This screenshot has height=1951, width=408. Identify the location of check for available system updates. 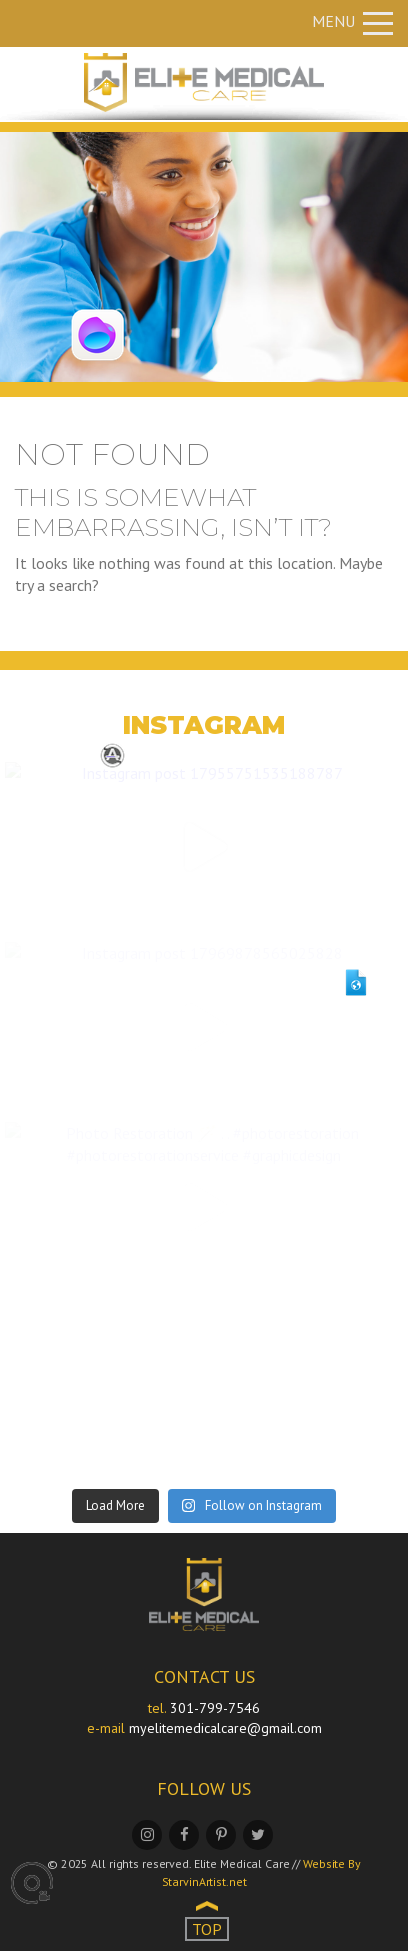
(112, 755).